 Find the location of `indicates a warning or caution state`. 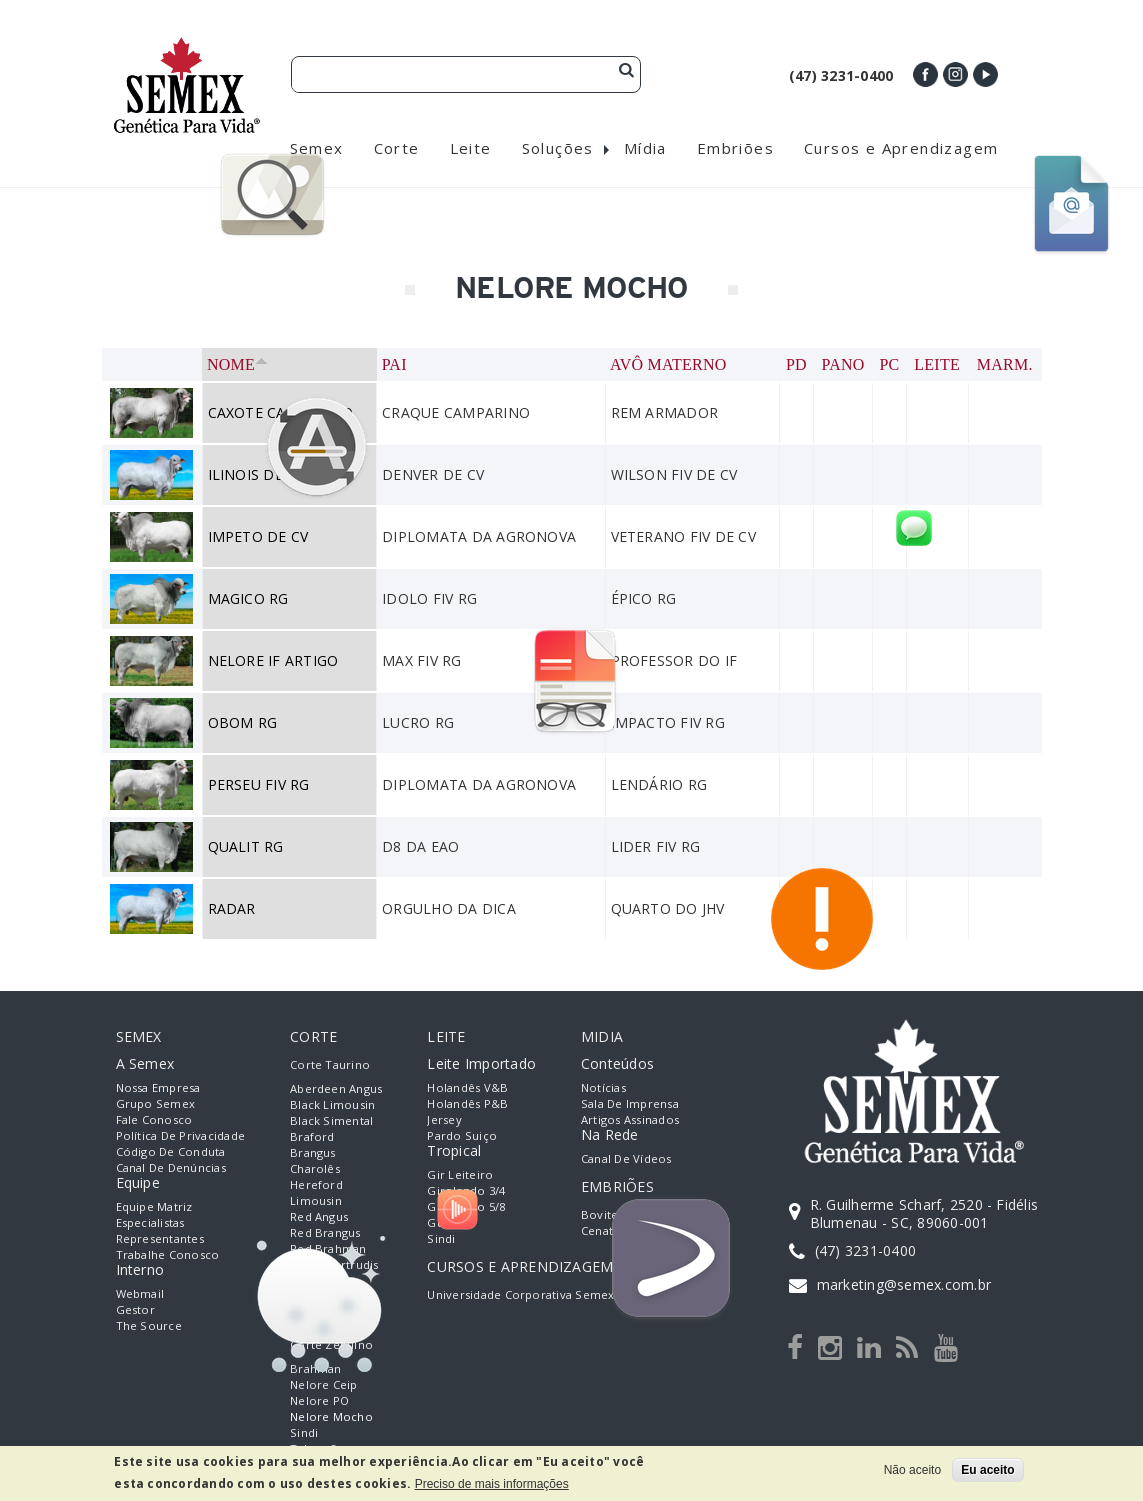

indicates a warning or caution state is located at coordinates (822, 919).